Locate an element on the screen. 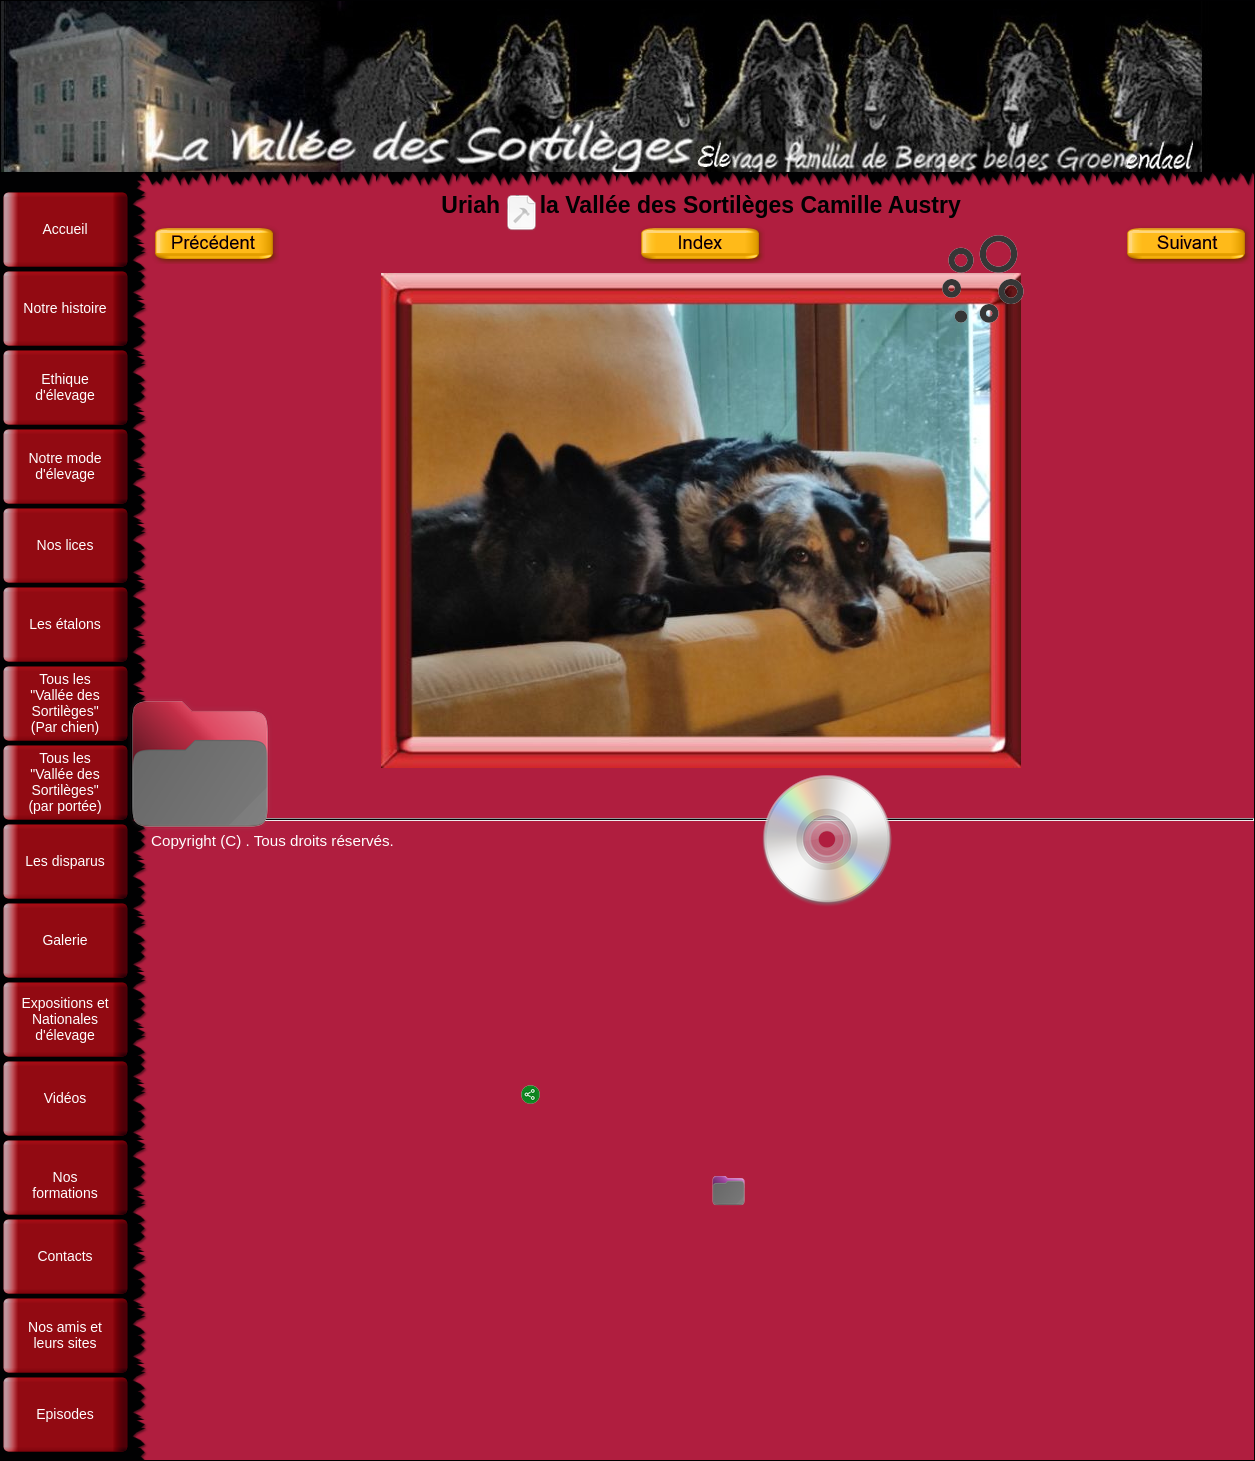 This screenshot has width=1255, height=1461. open gnome pie application launcher is located at coordinates (986, 279).